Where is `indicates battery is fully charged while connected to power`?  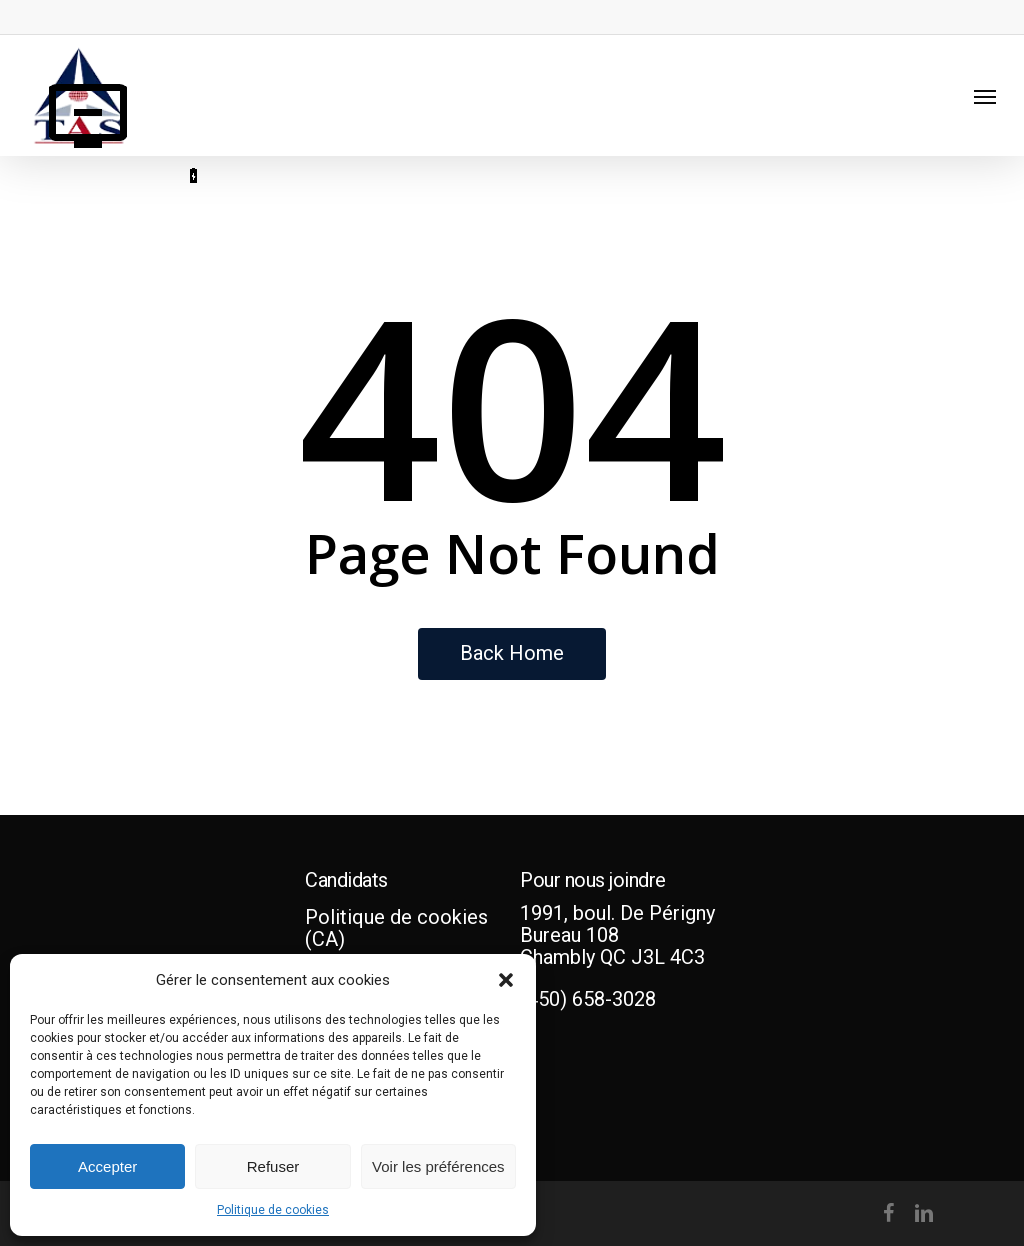 indicates battery is fully charged while connected to power is located at coordinates (193, 175).